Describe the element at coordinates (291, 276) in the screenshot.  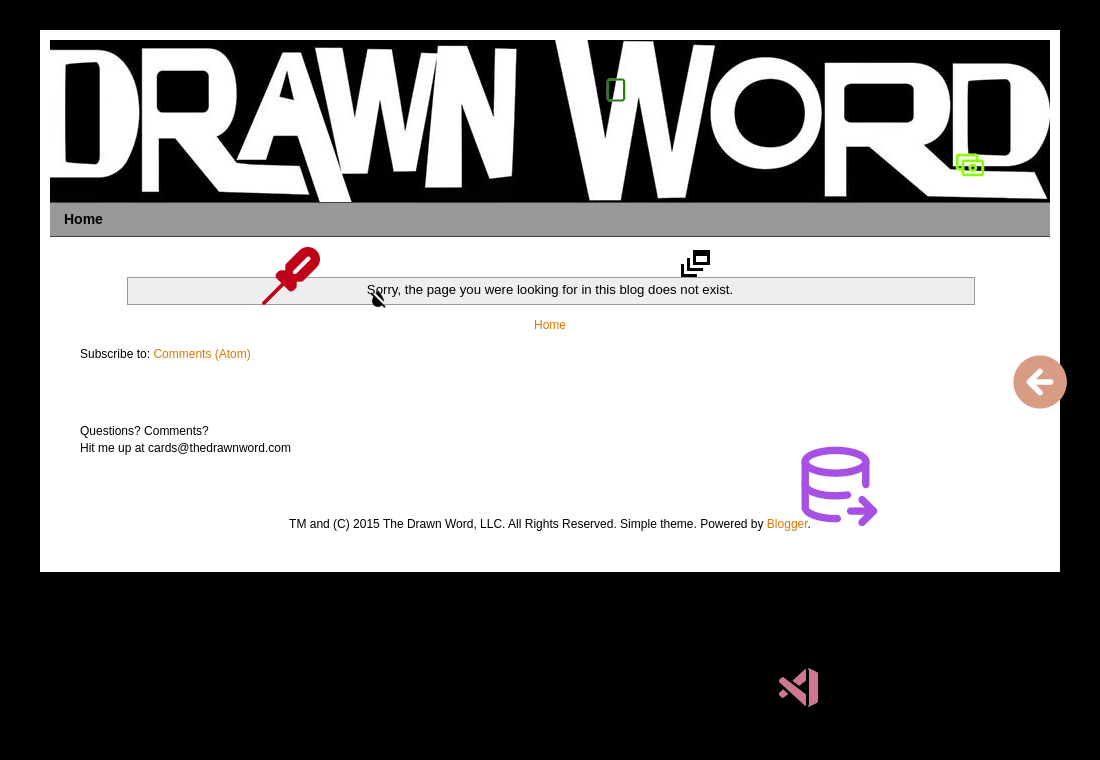
I see `access settings or configuration options` at that location.